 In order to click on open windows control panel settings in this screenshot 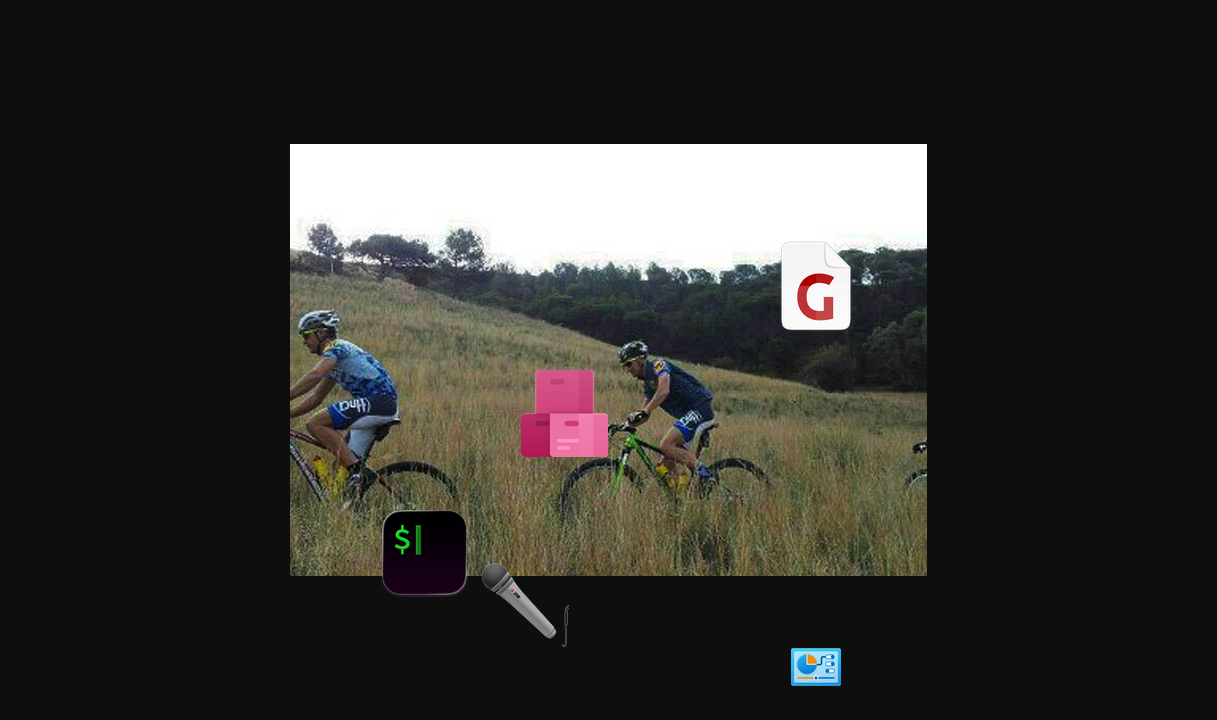, I will do `click(816, 667)`.